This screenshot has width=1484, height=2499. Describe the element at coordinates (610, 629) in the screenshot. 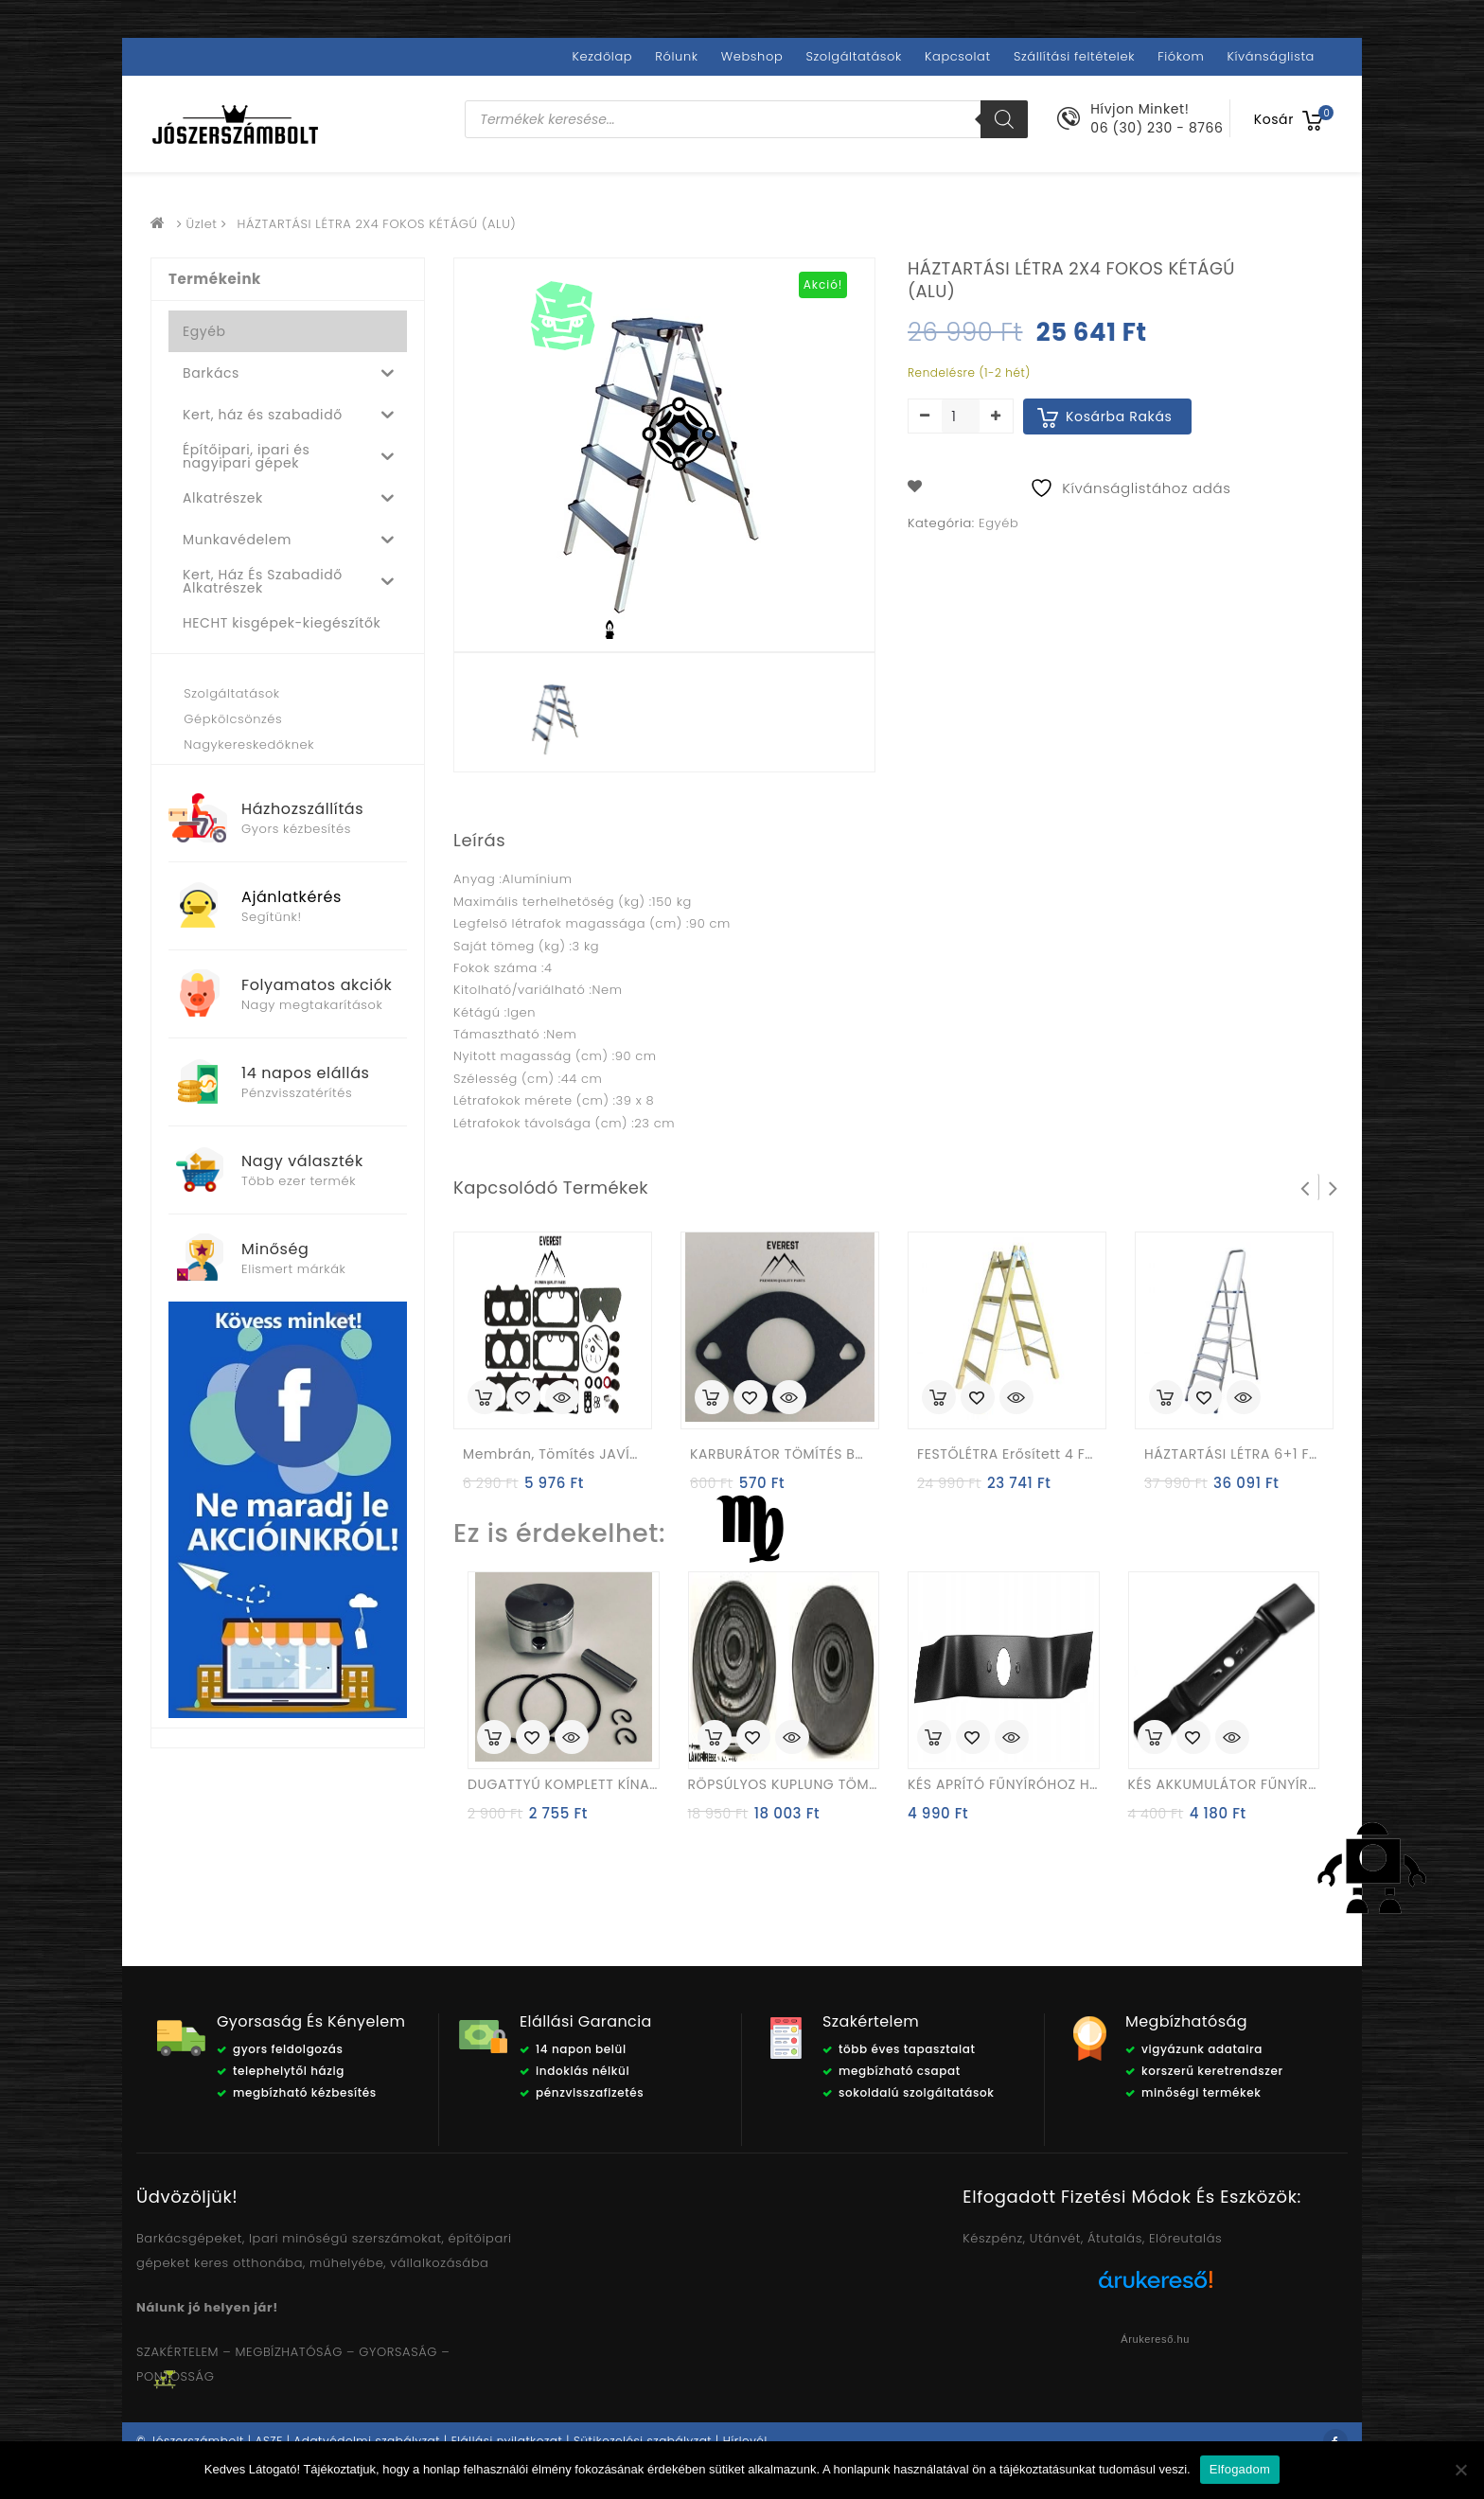

I see `toggle ambient or night mode lighting` at that location.